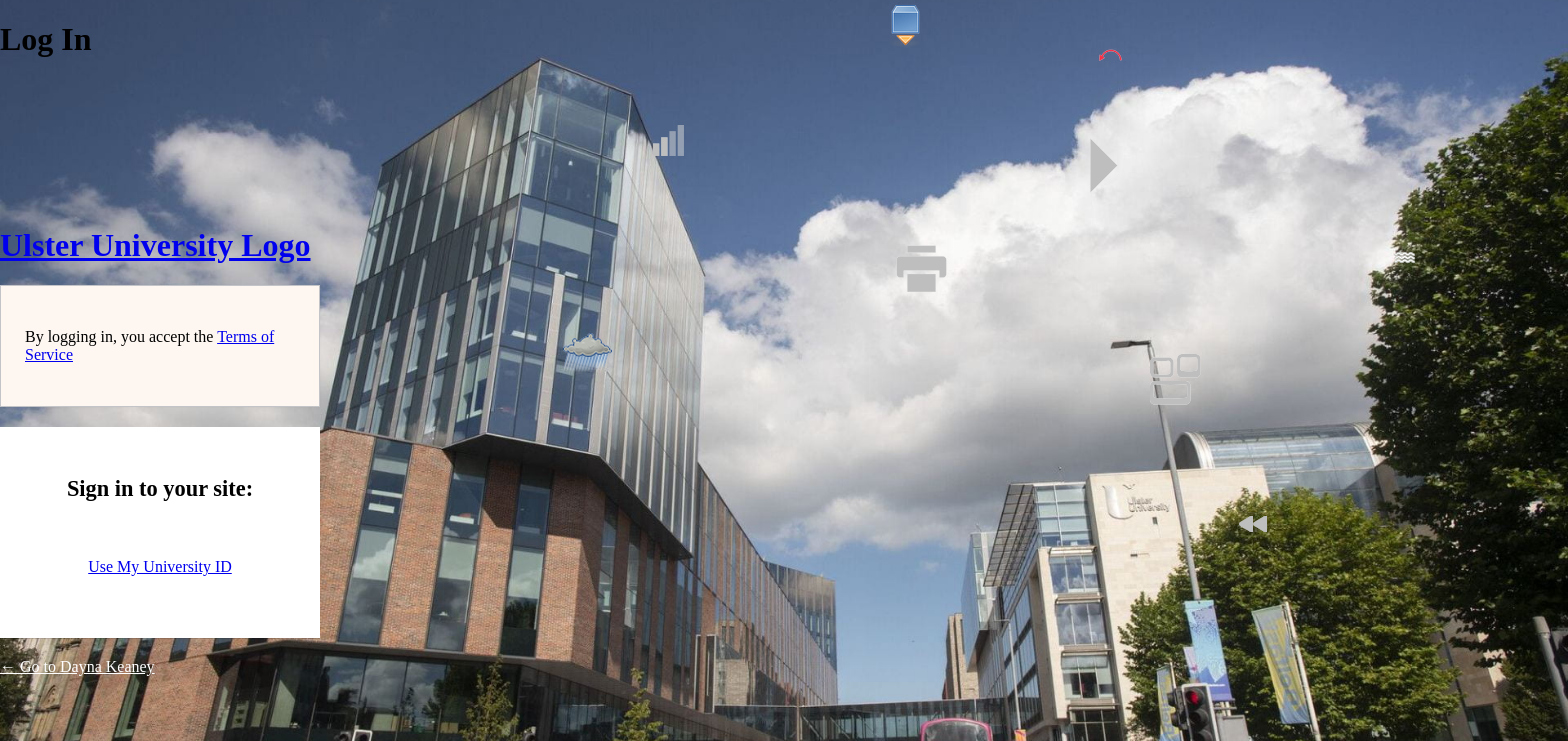  I want to click on indicates foggy weather conditions, so click(1405, 257).